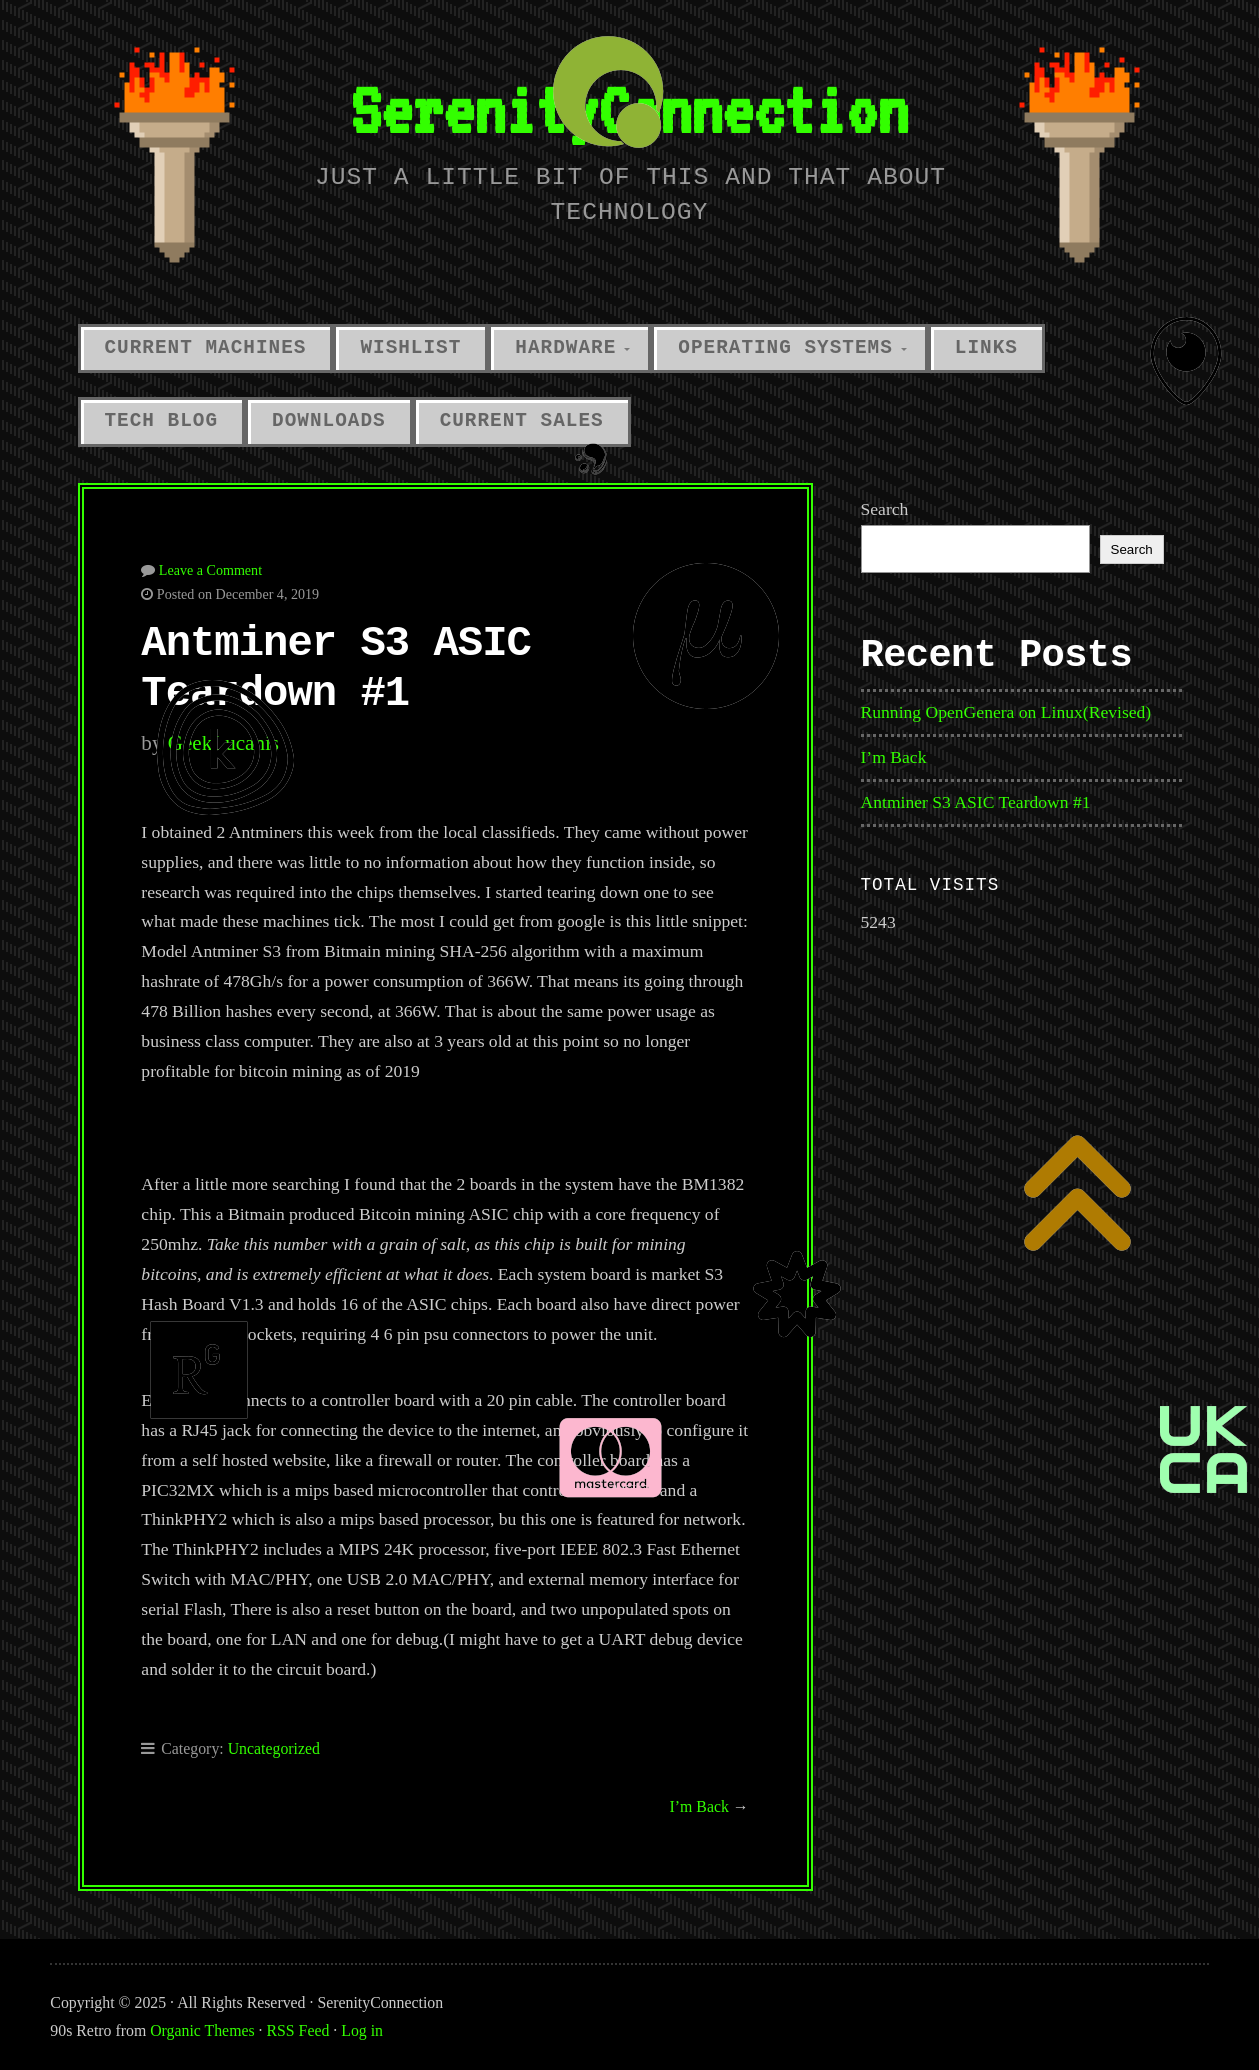 The image size is (1259, 2070). I want to click on quinscape company logo, so click(608, 92).